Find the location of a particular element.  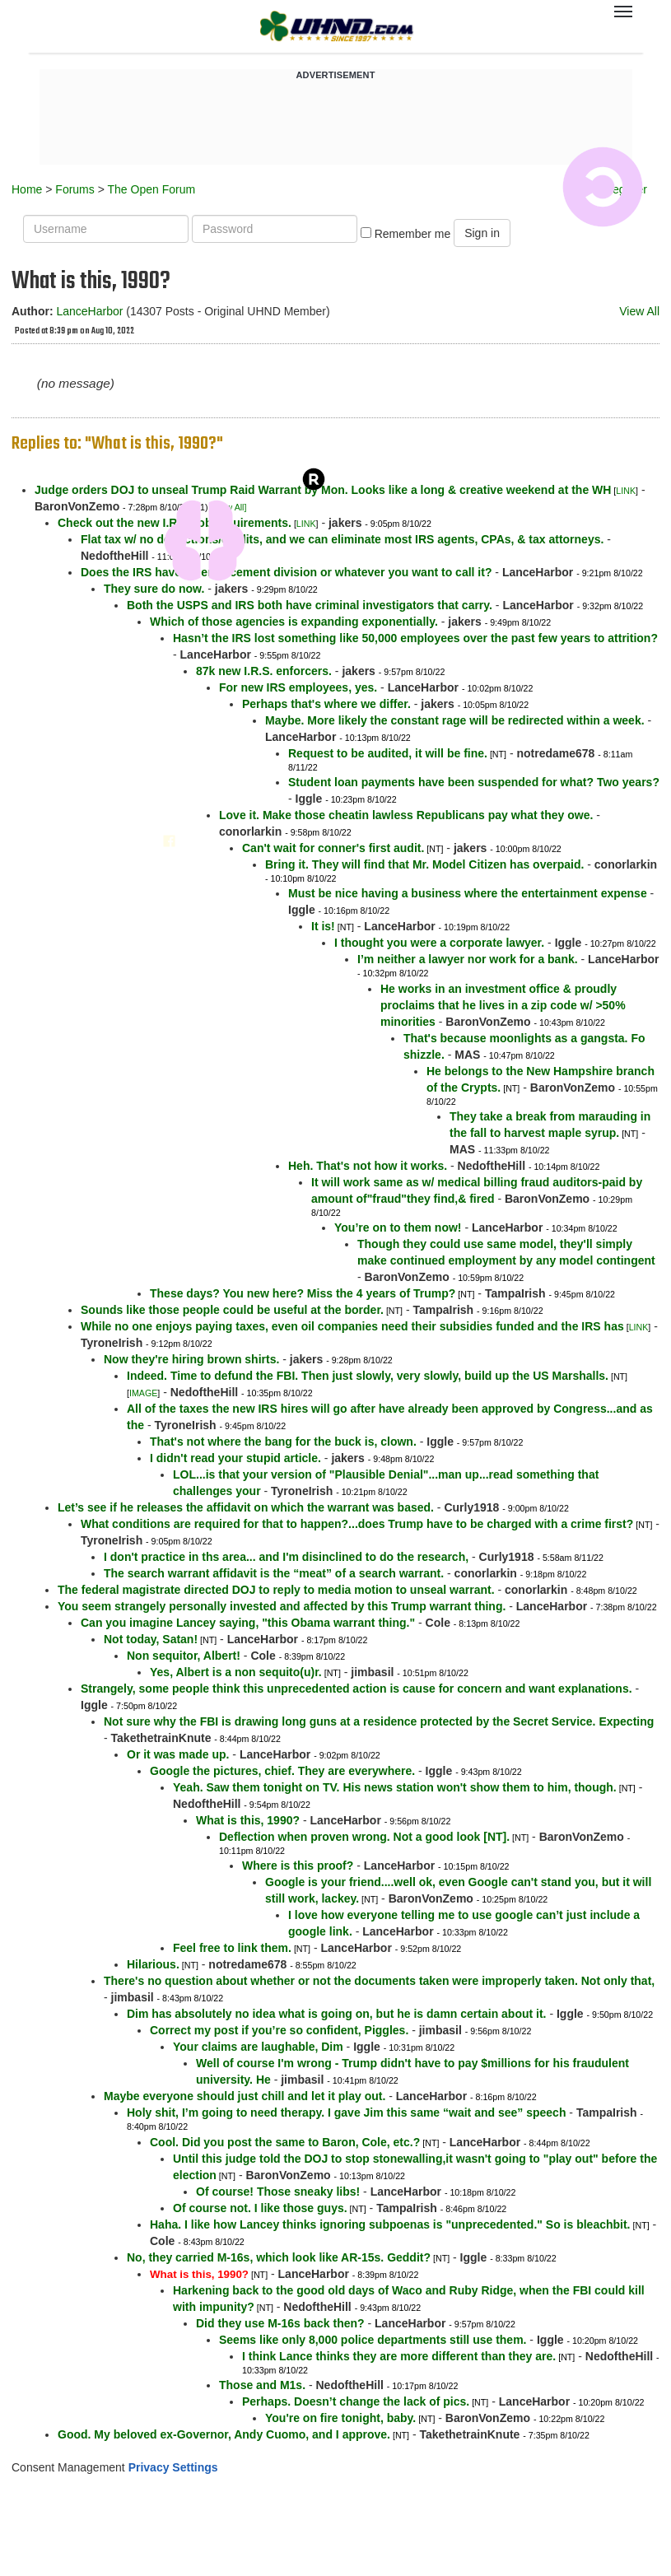

open facebook app is located at coordinates (169, 841).